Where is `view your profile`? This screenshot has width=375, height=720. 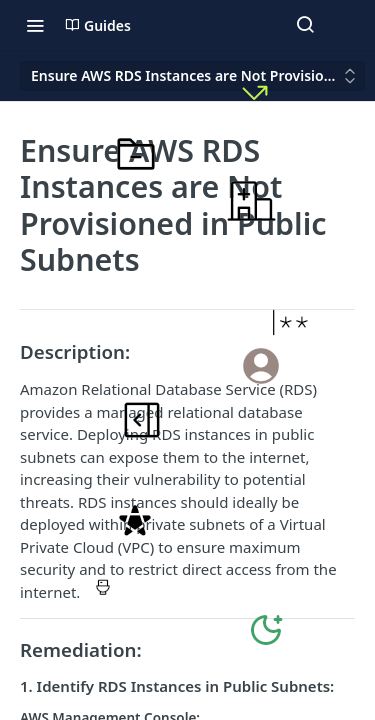 view your profile is located at coordinates (261, 366).